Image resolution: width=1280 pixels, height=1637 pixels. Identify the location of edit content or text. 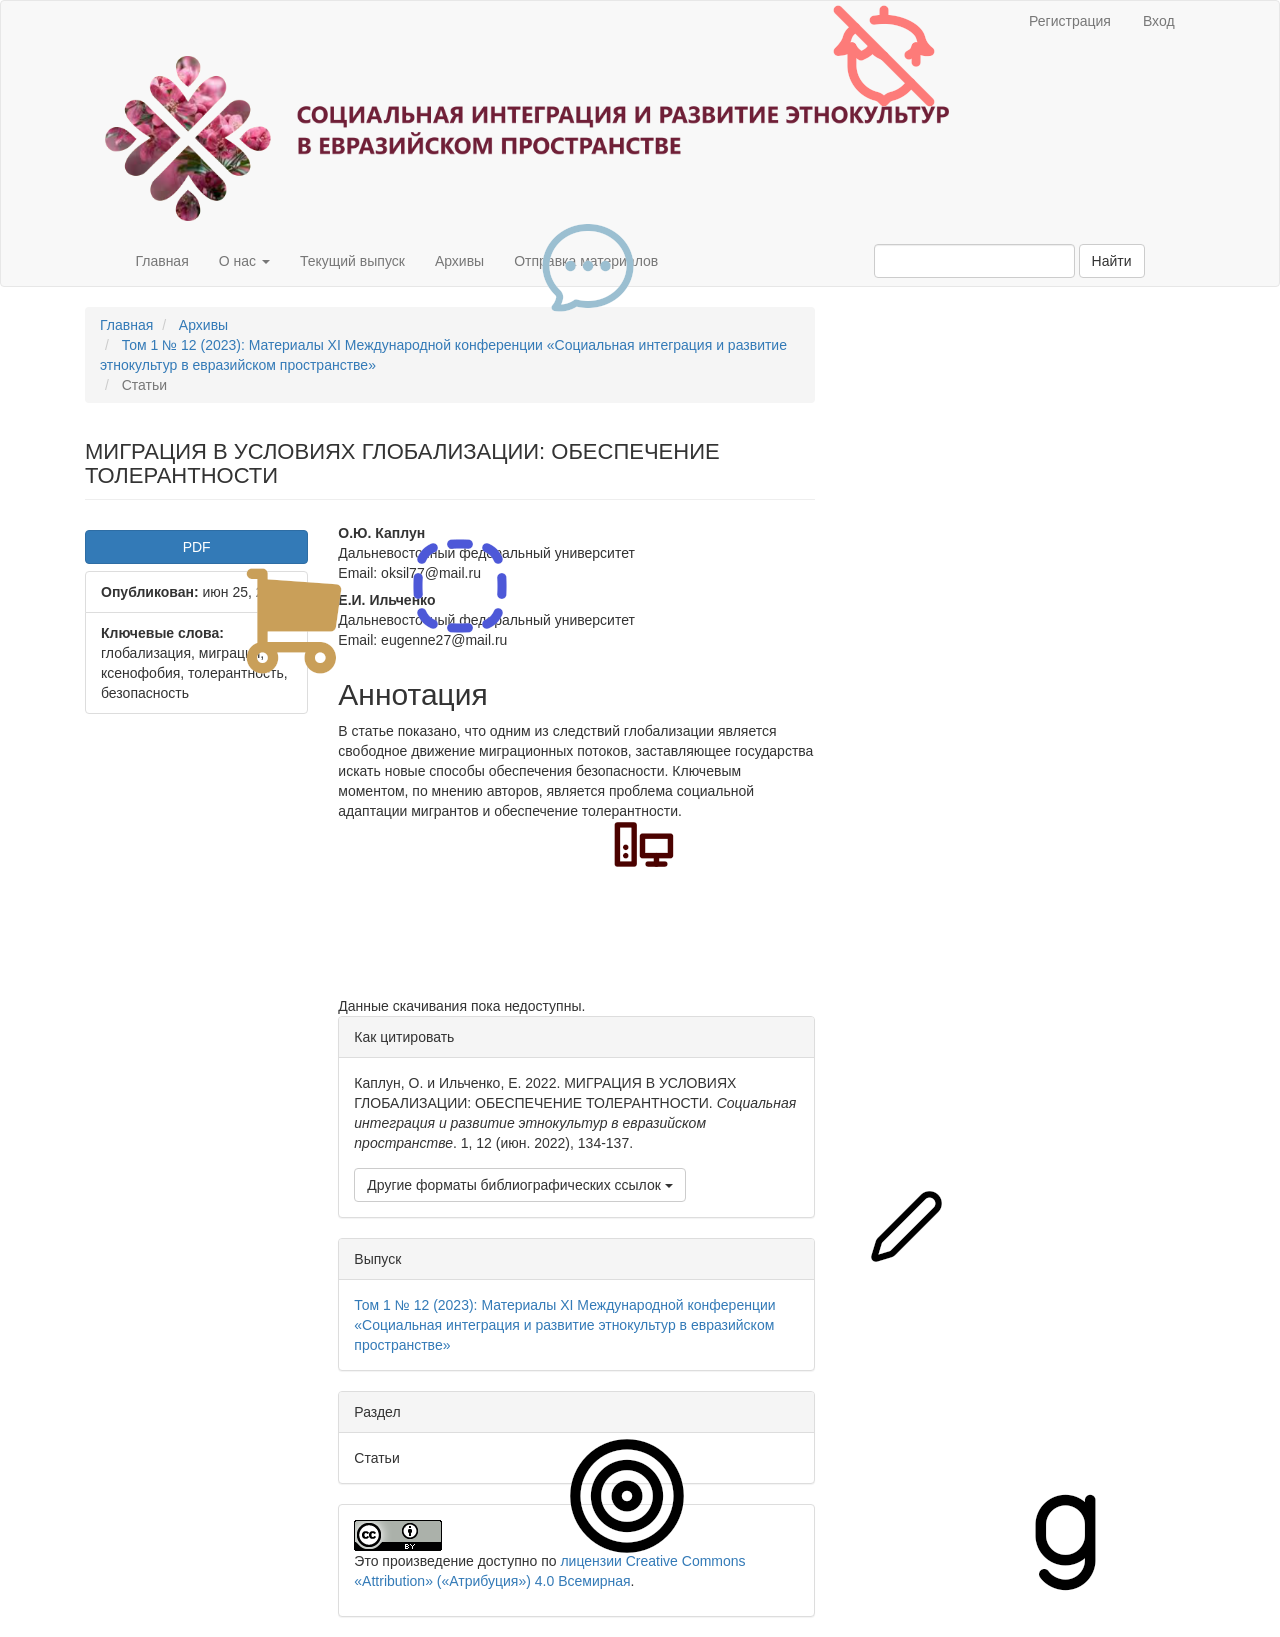
(906, 1226).